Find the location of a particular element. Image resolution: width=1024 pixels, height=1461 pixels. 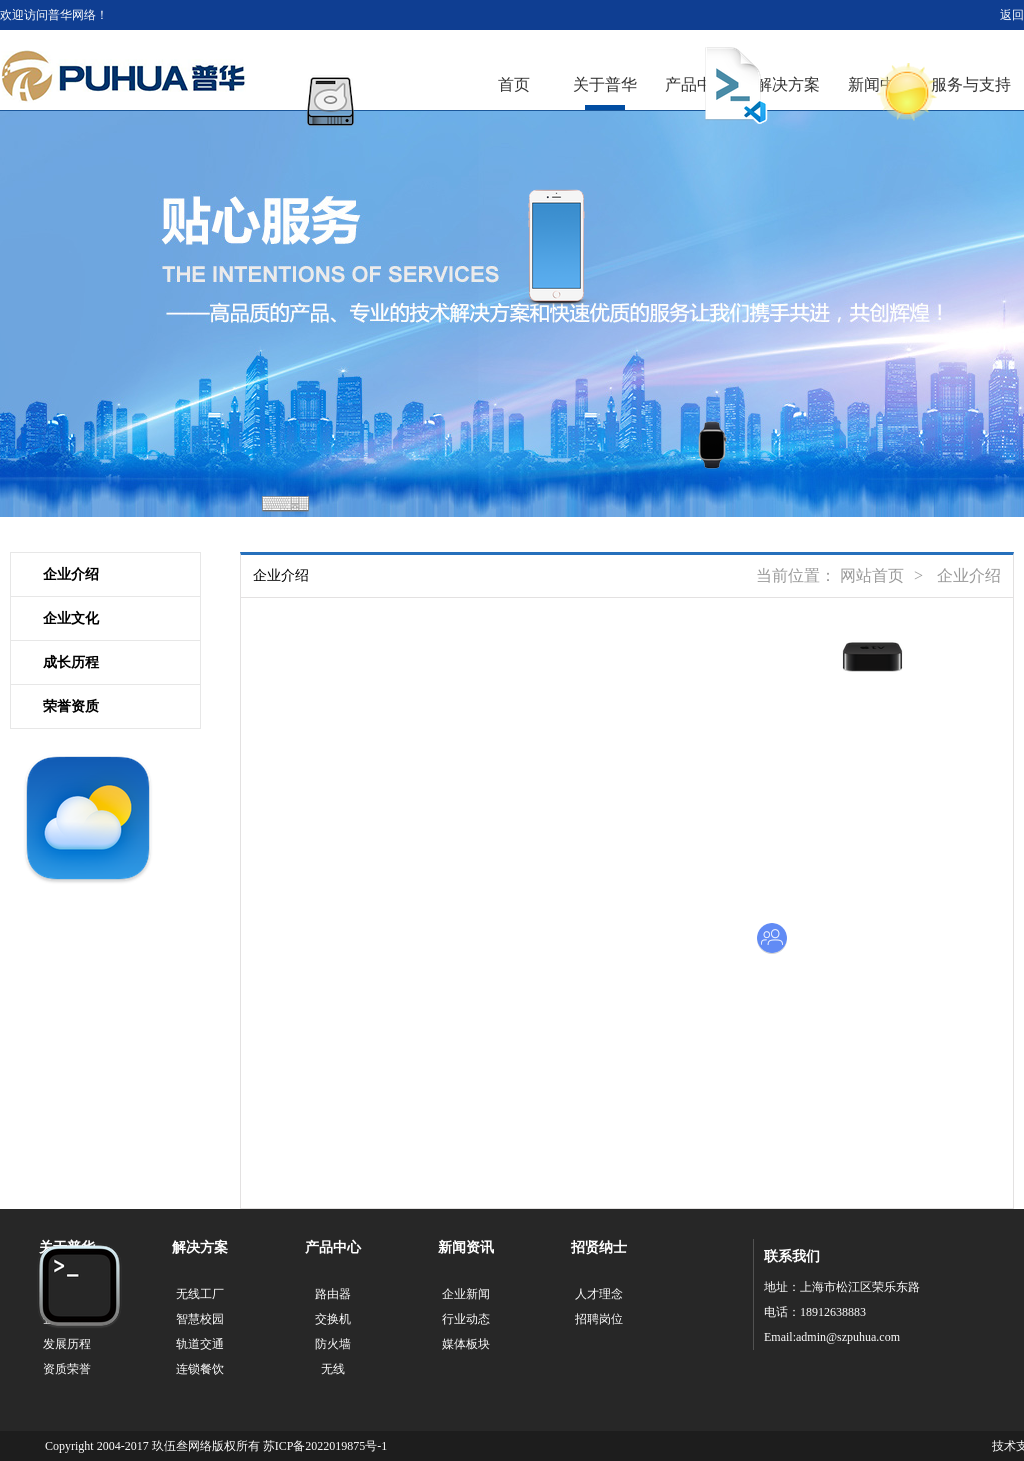

indicates clear, sunny weather conditions is located at coordinates (907, 93).